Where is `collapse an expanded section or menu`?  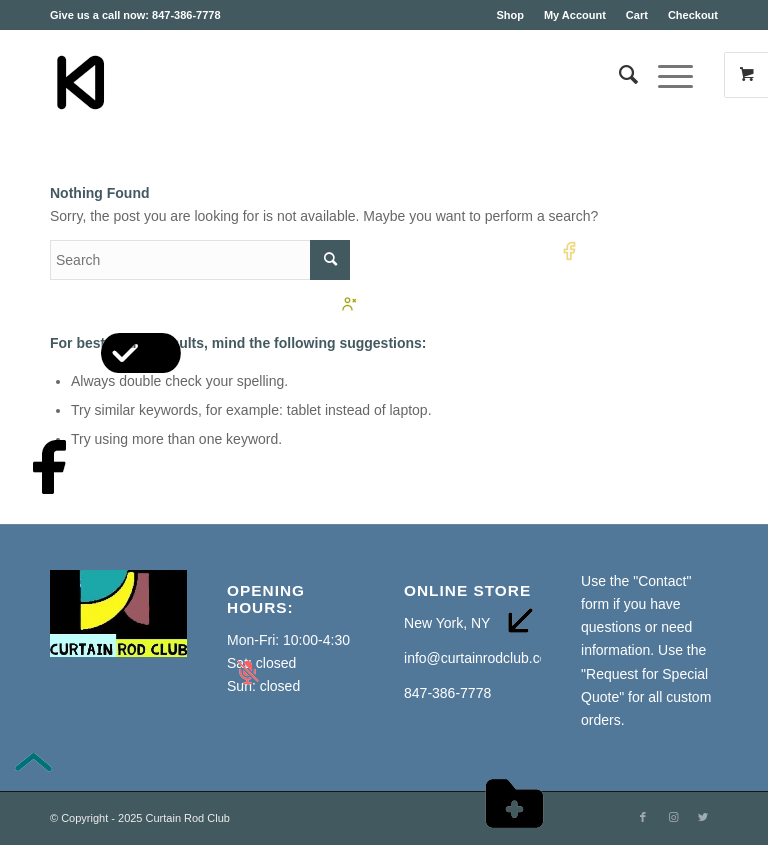 collapse an expanded section or menu is located at coordinates (33, 763).